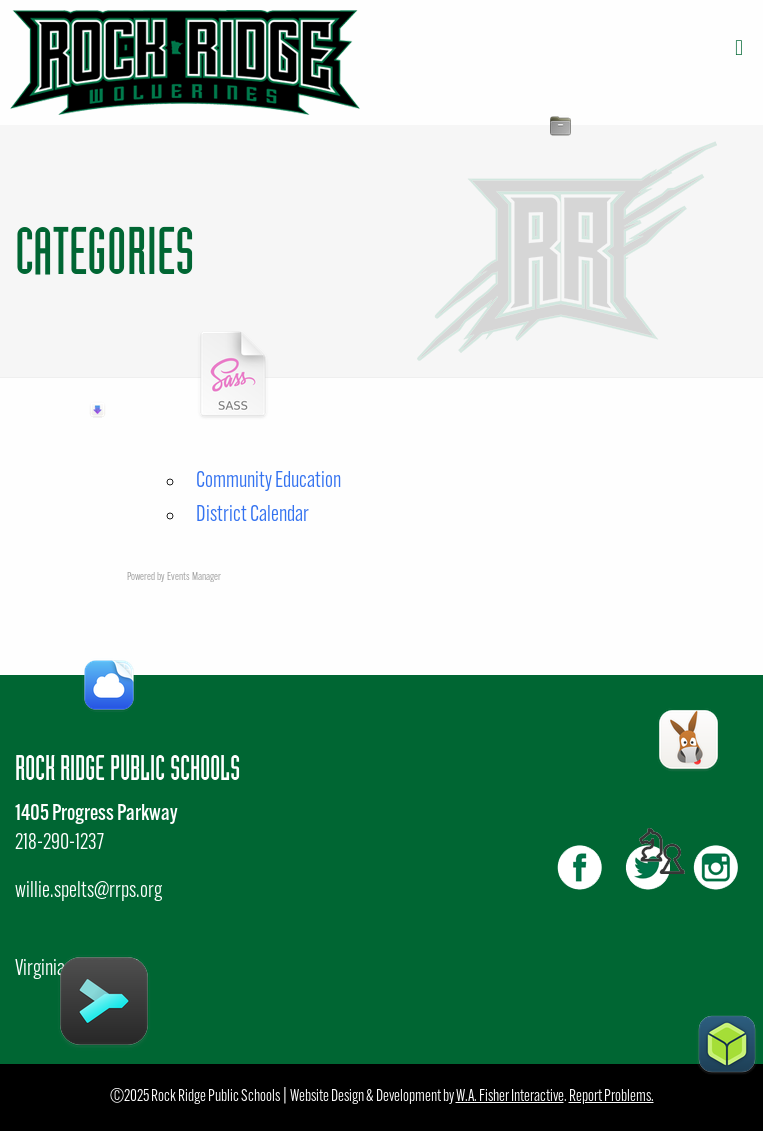 The width and height of the screenshot is (763, 1131). What do you see at coordinates (662, 851) in the screenshot?
I see `open chess game application` at bounding box center [662, 851].